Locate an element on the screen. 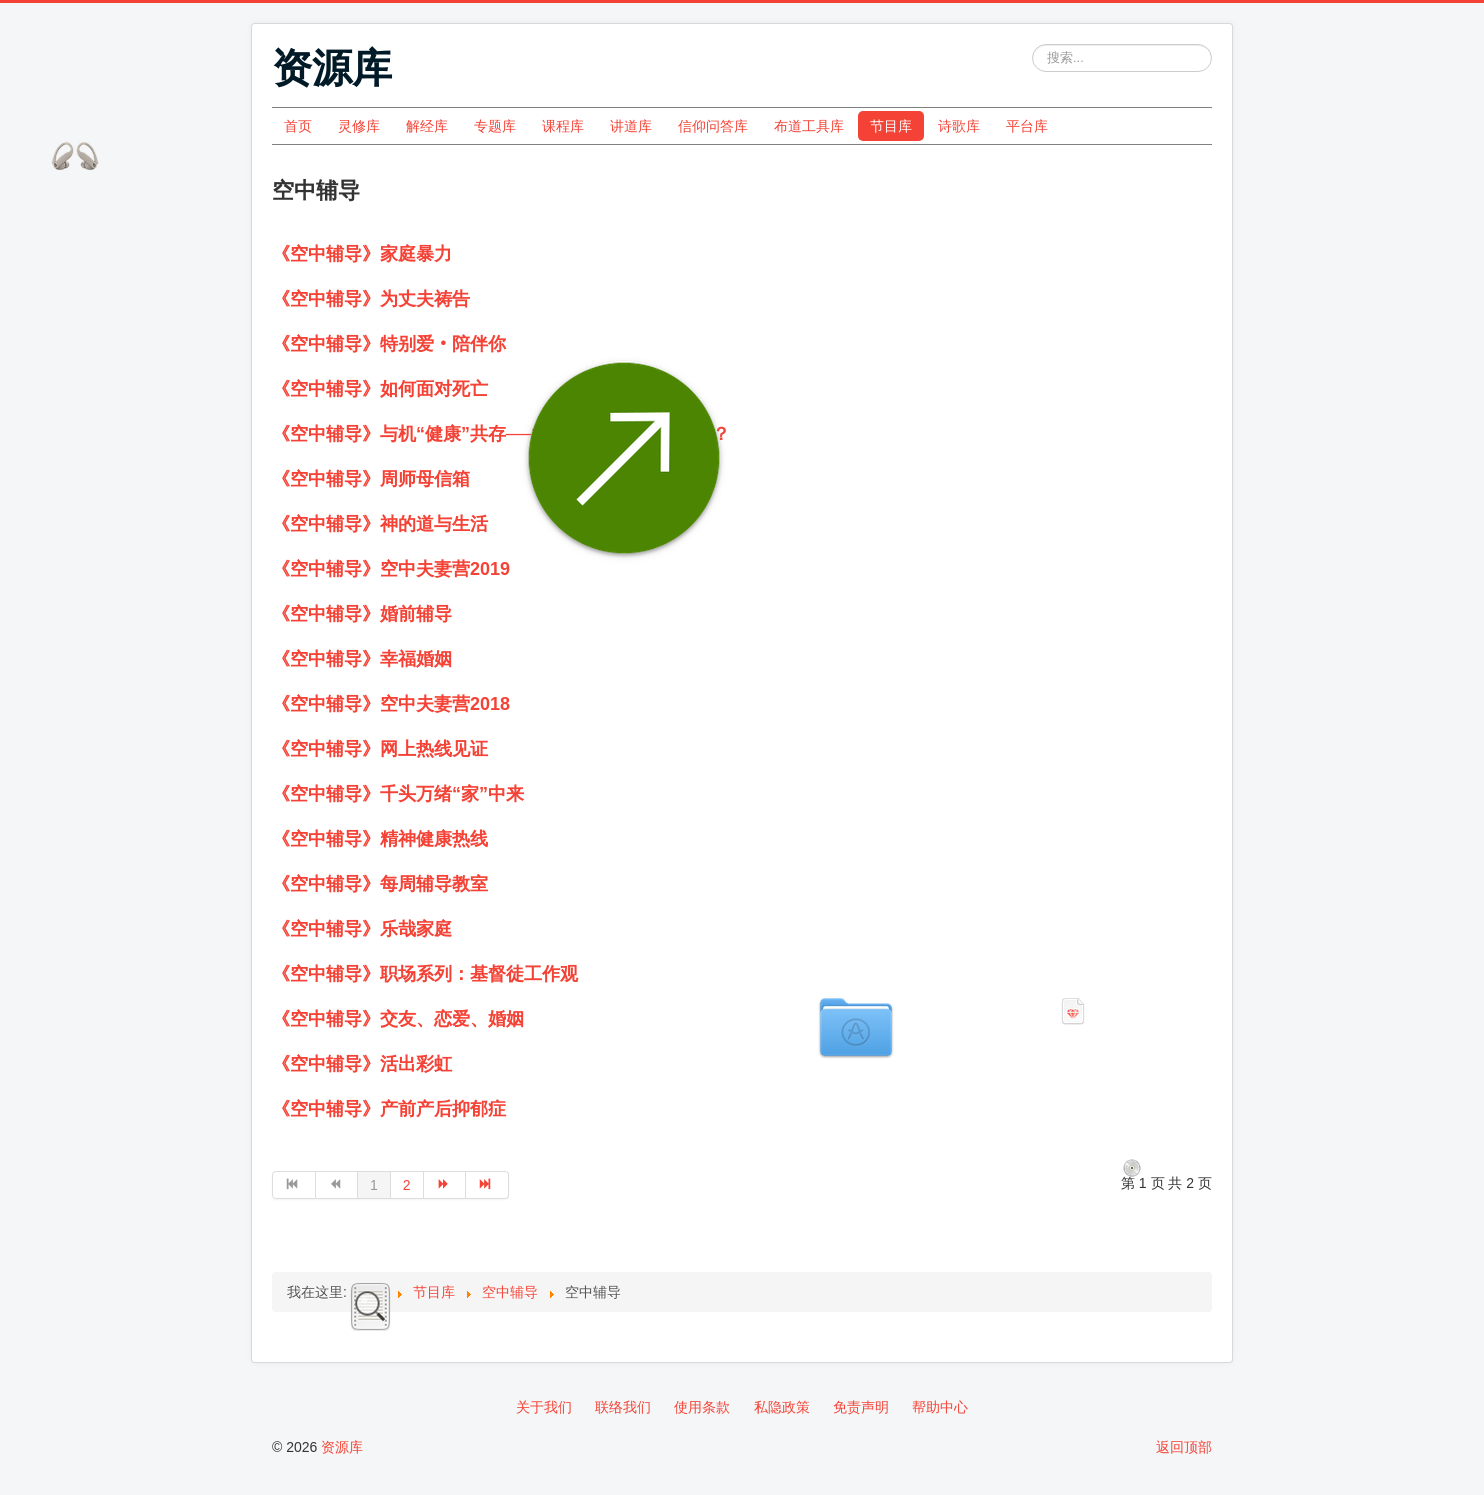  open the log viewer application is located at coordinates (370, 1306).